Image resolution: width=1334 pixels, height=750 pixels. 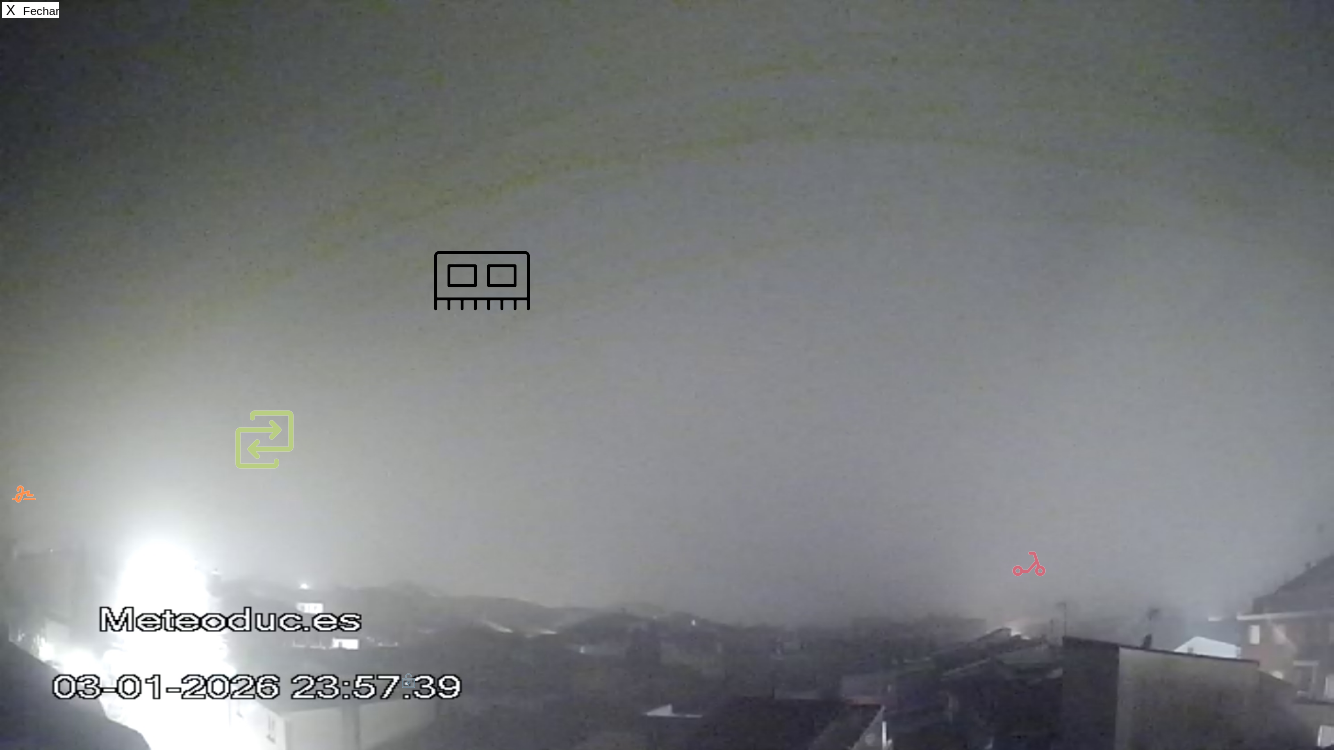 What do you see at coordinates (1029, 565) in the screenshot?
I see `select scooter as transportation mode` at bounding box center [1029, 565].